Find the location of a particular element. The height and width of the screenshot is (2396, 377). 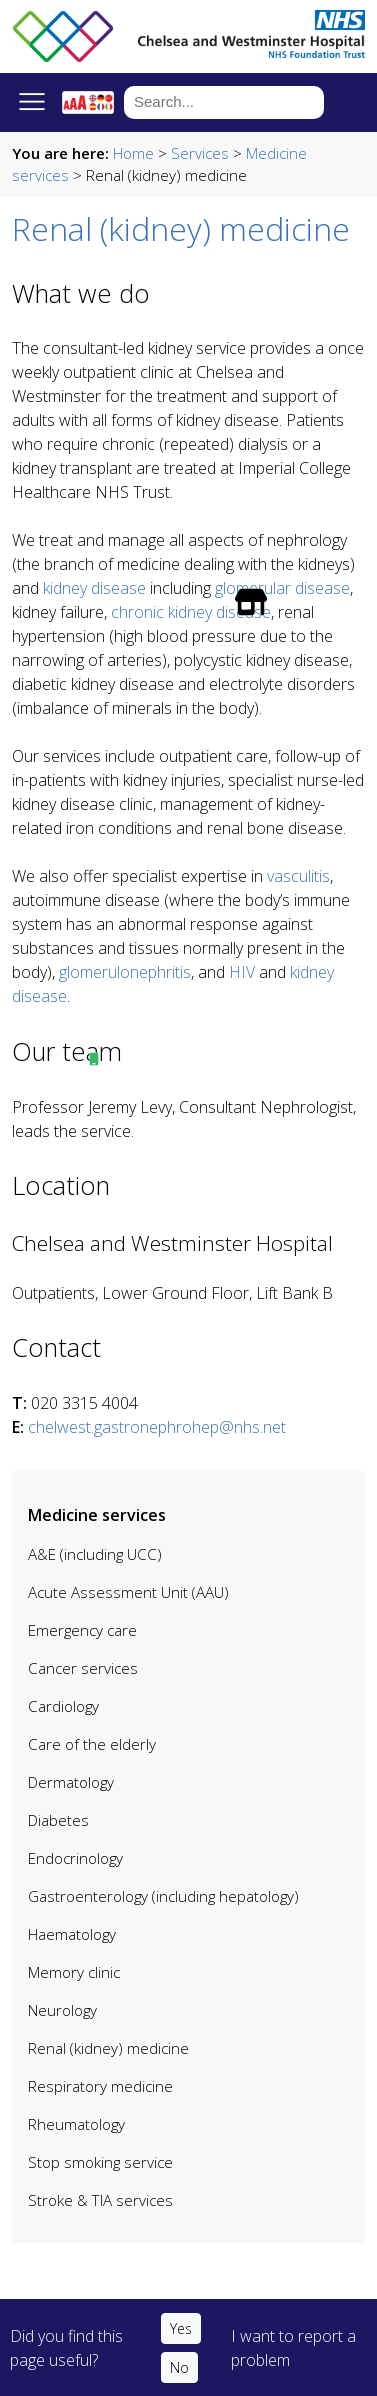

open the shop or store is located at coordinates (251, 602).